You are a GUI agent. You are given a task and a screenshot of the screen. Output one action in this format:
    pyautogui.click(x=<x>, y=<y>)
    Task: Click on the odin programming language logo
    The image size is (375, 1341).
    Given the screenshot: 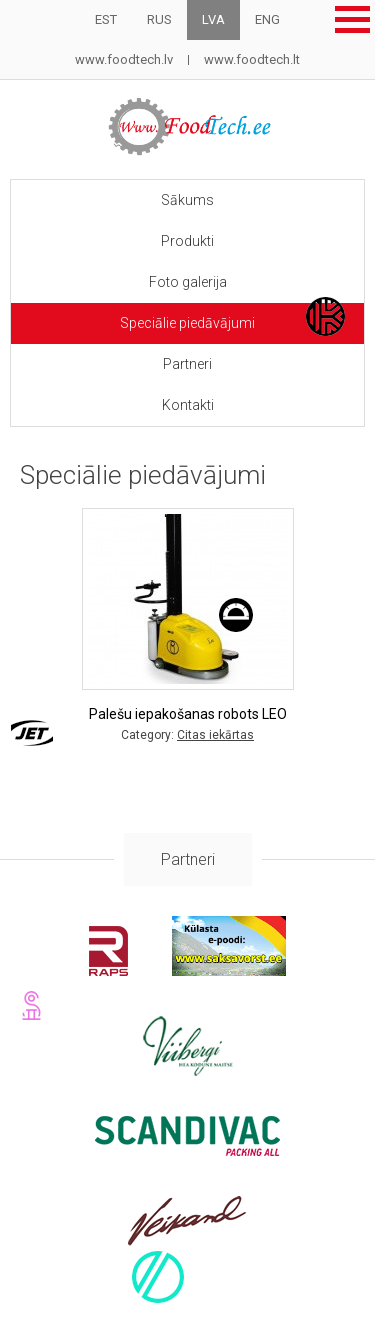 What is the action you would take?
    pyautogui.click(x=158, y=1277)
    